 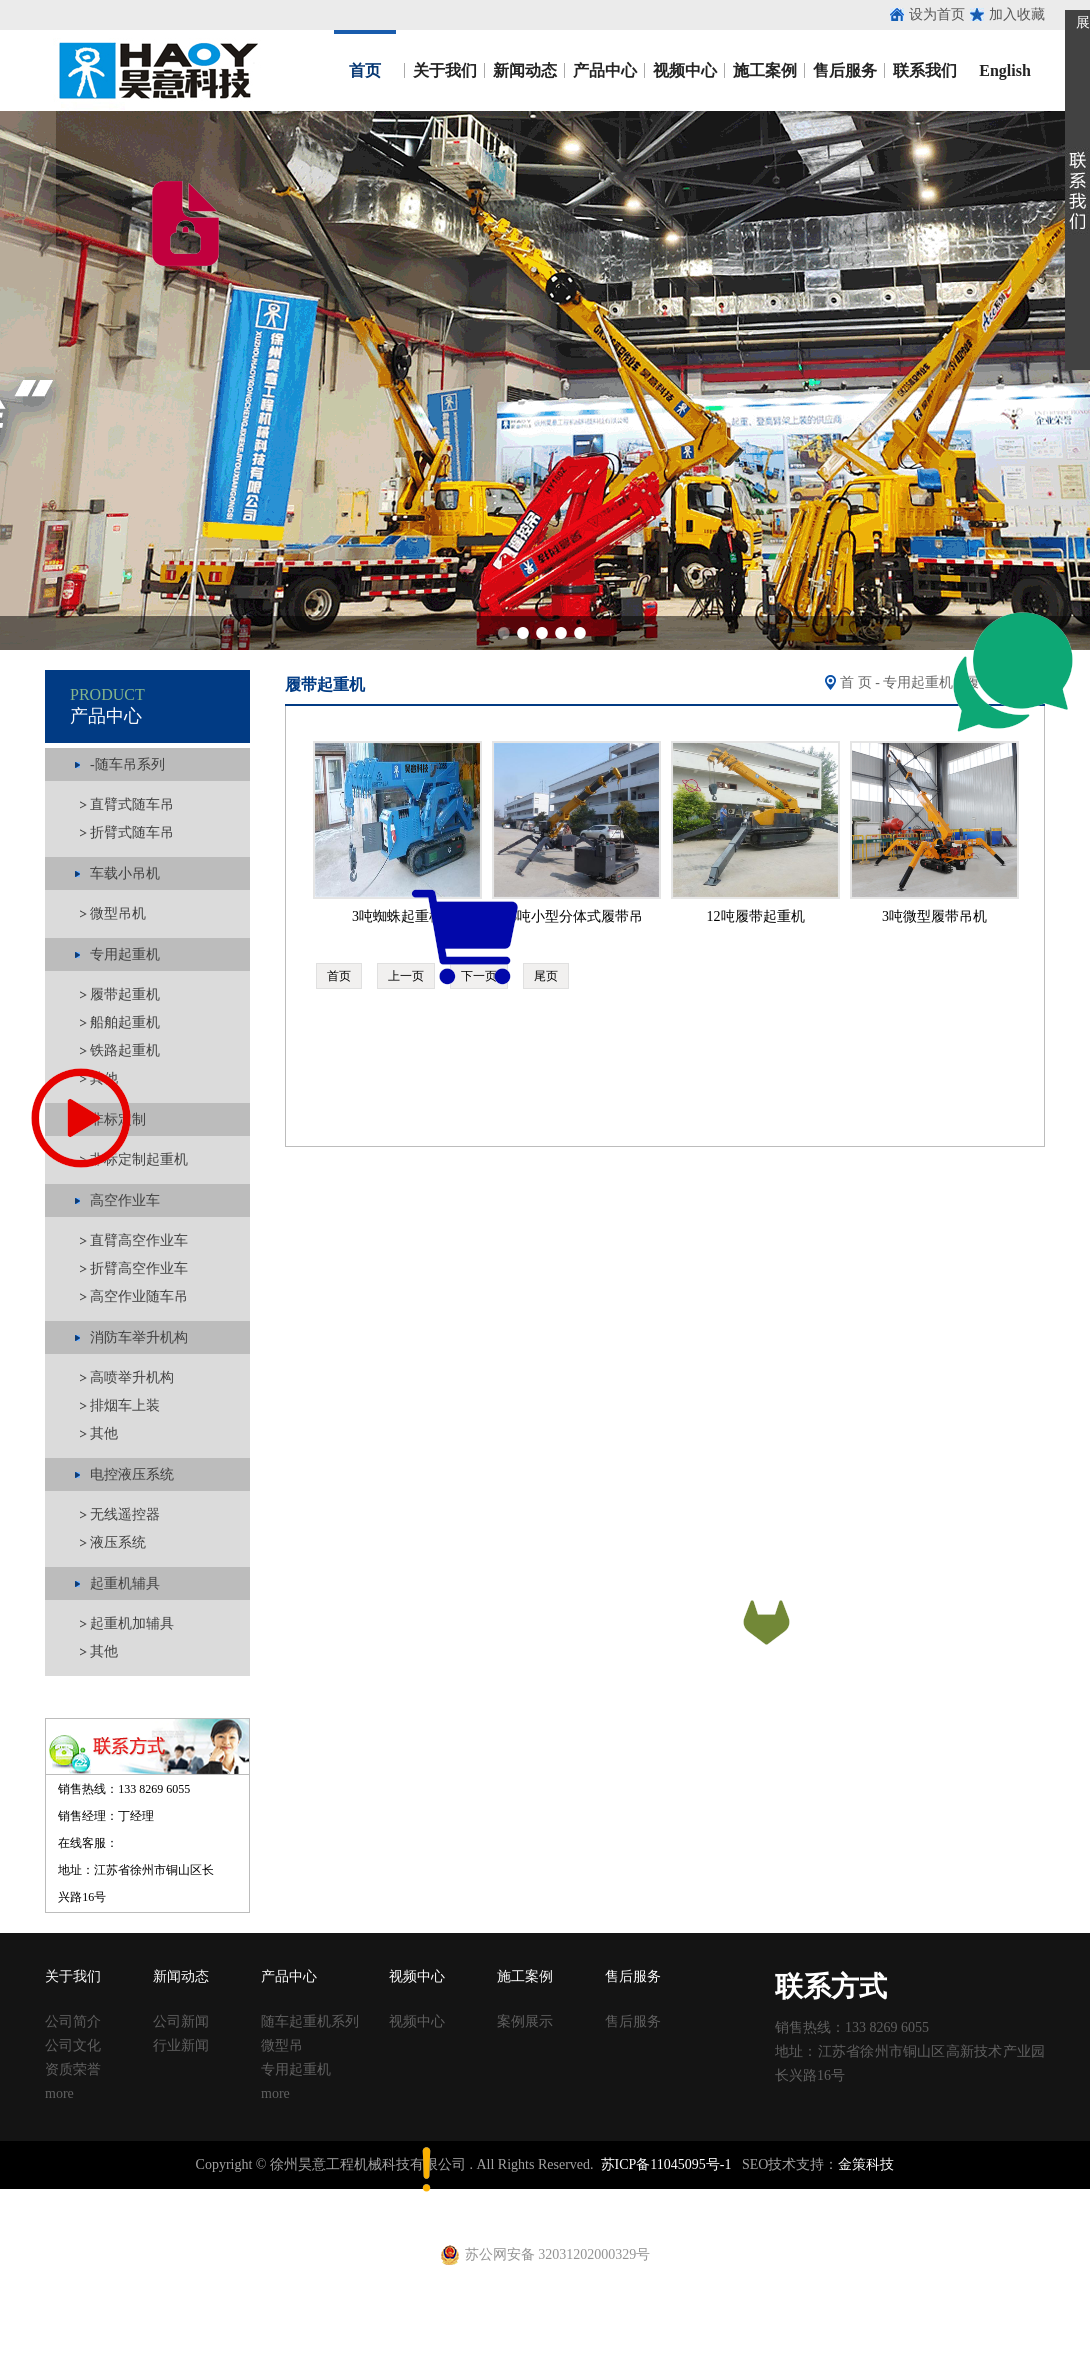 I want to click on open GitLab repository, so click(x=766, y=1622).